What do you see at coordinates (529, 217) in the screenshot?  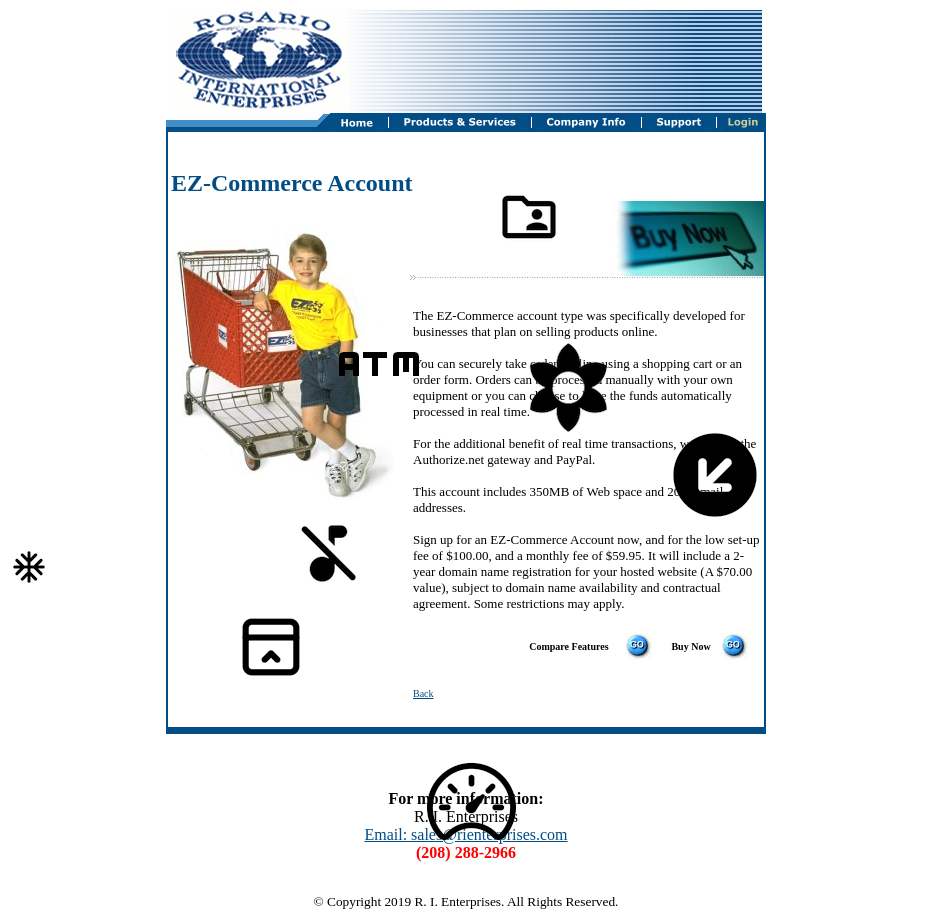 I see `access shared folders` at bounding box center [529, 217].